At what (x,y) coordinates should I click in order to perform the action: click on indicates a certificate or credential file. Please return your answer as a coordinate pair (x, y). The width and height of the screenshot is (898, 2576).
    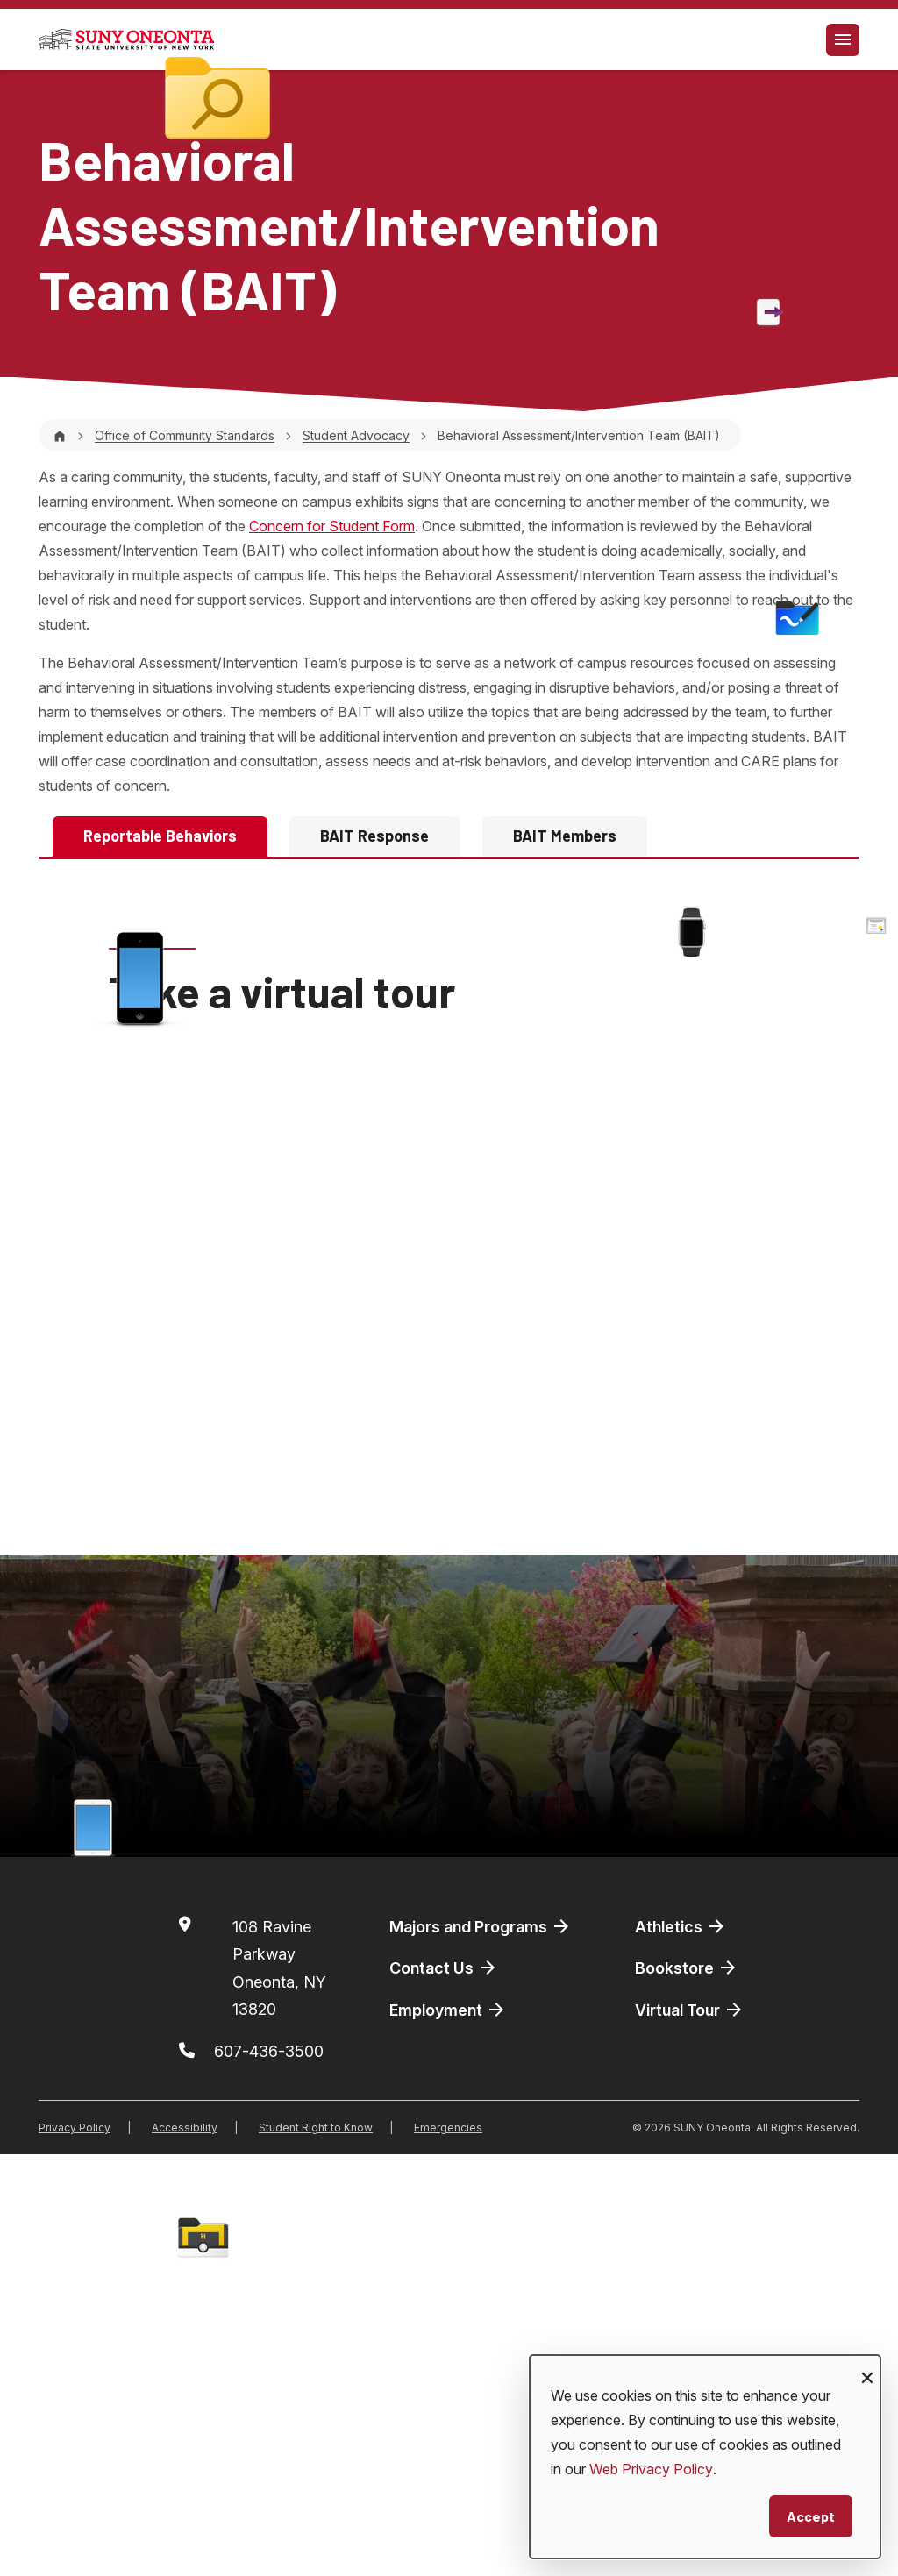
    Looking at the image, I should click on (876, 926).